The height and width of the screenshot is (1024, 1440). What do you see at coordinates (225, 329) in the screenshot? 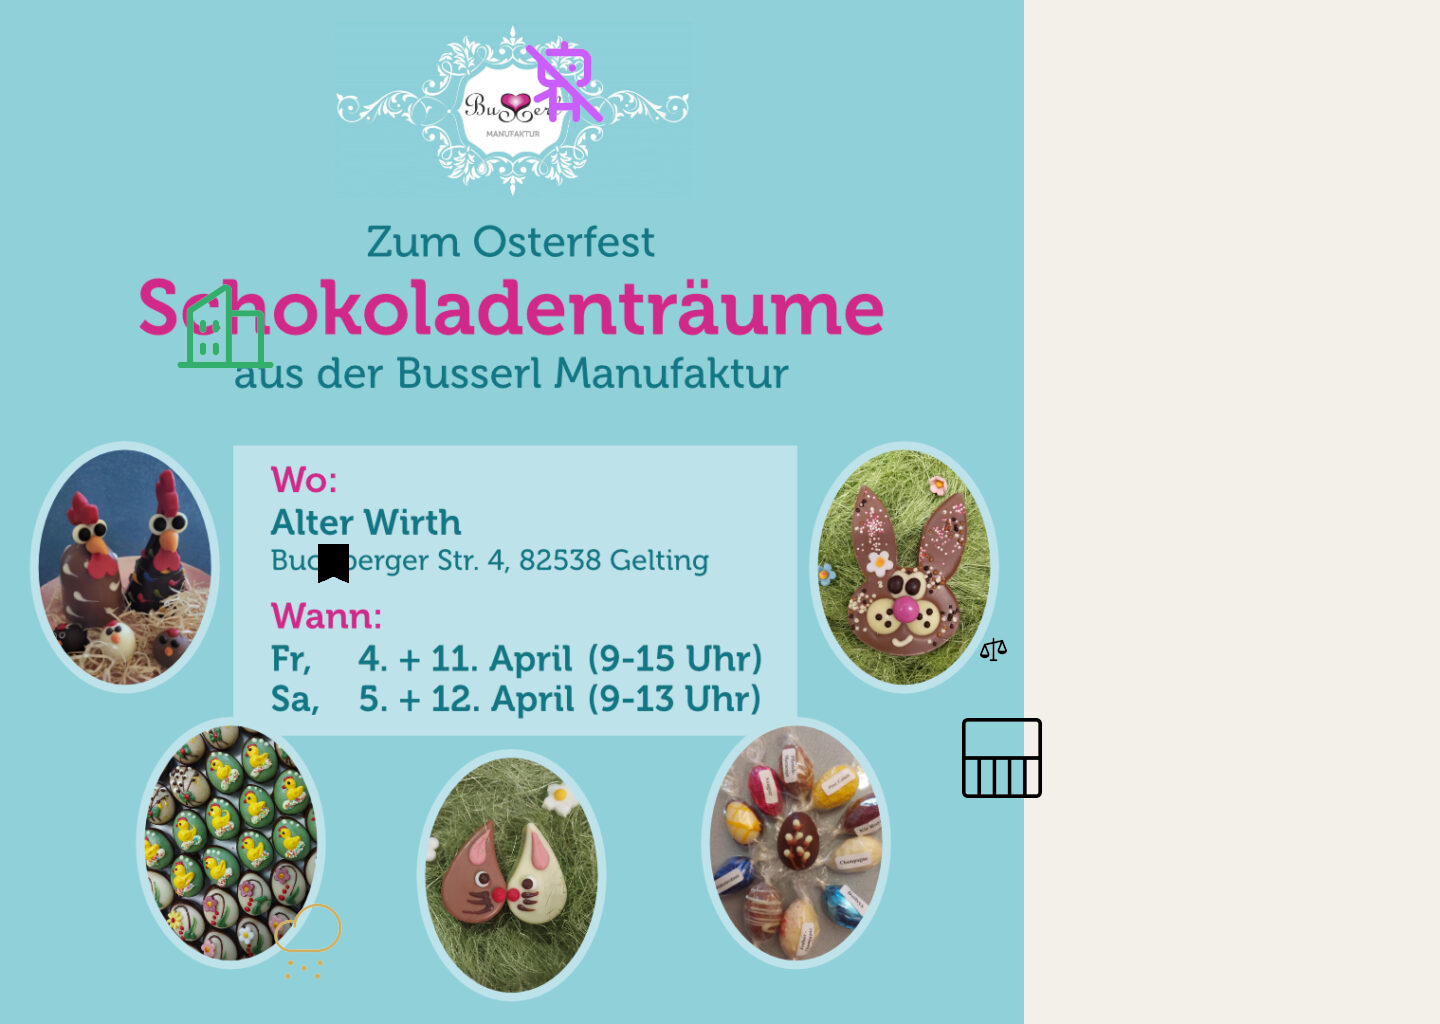
I see `view nearby buildings or properties` at bounding box center [225, 329].